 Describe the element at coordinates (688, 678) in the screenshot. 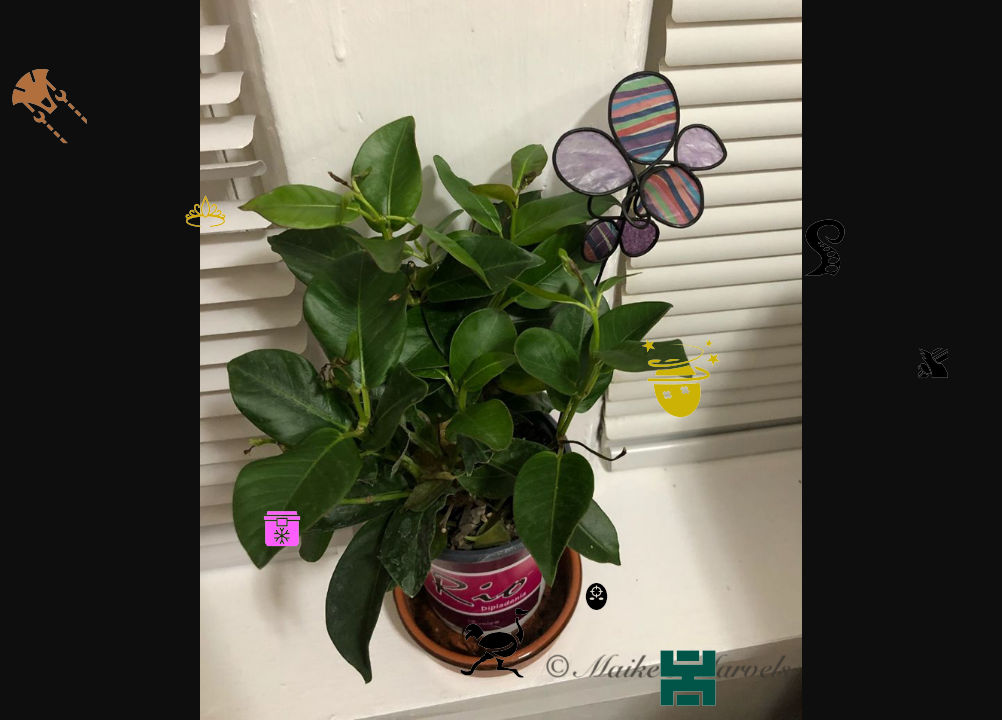

I see `abstract game element or tile` at that location.